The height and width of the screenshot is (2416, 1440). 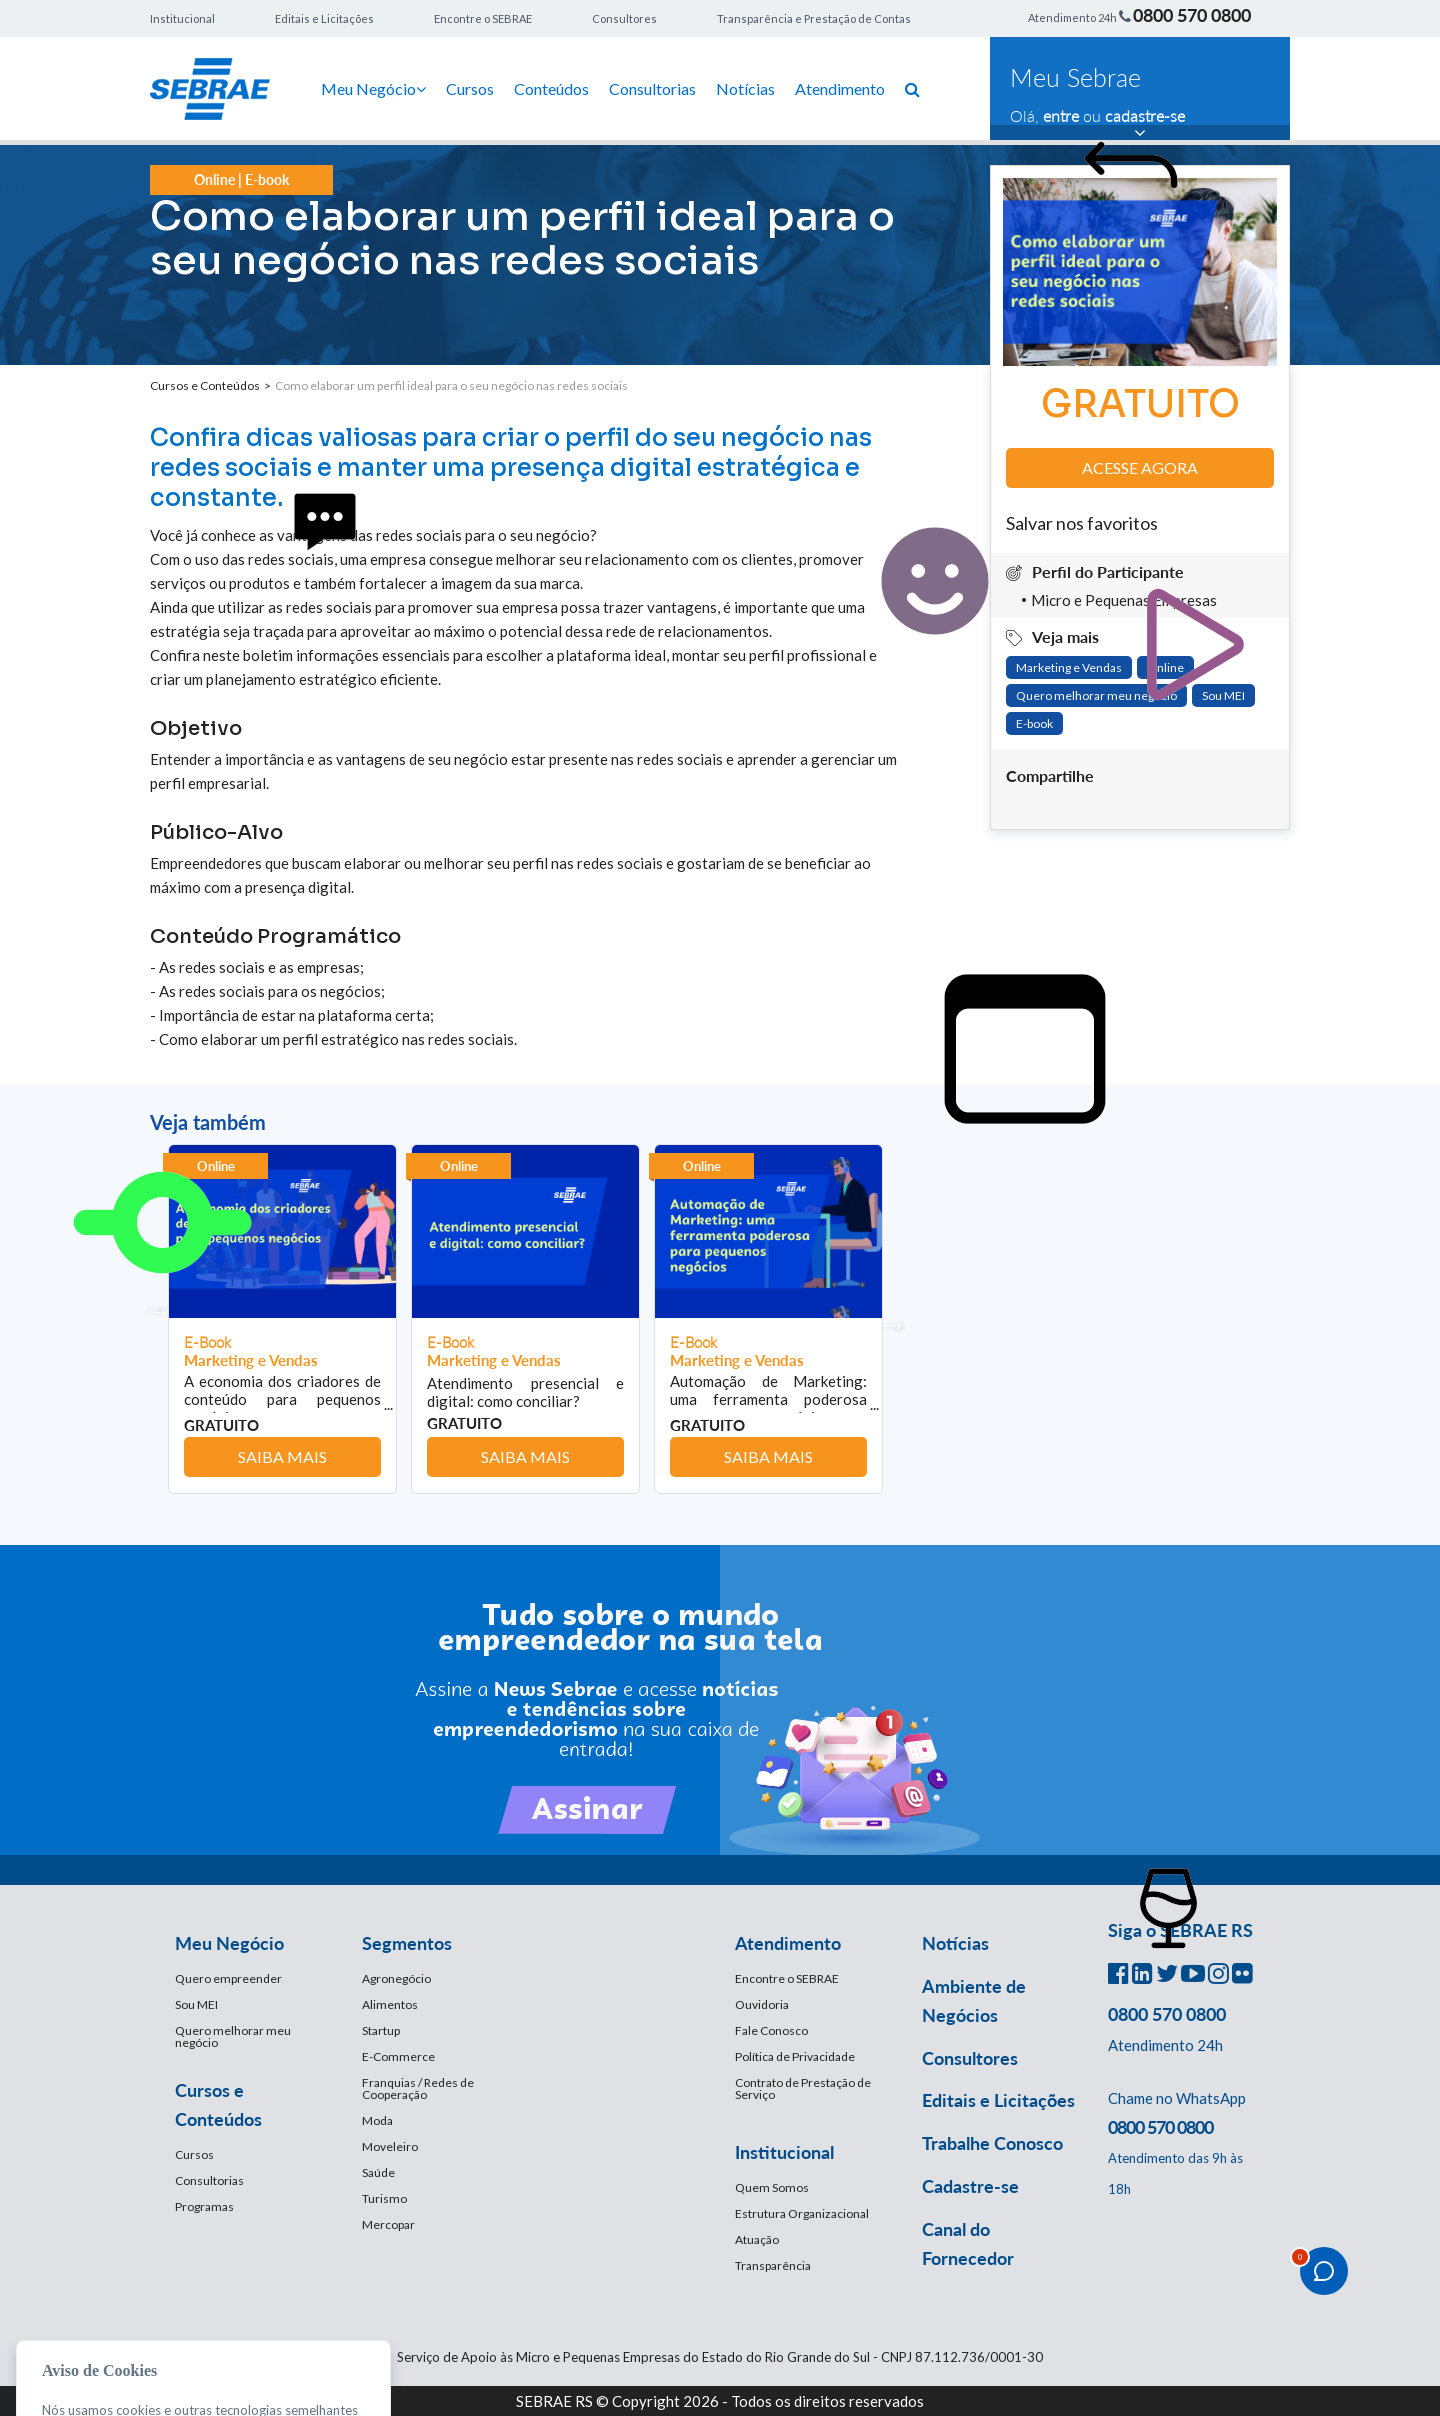 I want to click on go back to the previous screen, so click(x=1131, y=165).